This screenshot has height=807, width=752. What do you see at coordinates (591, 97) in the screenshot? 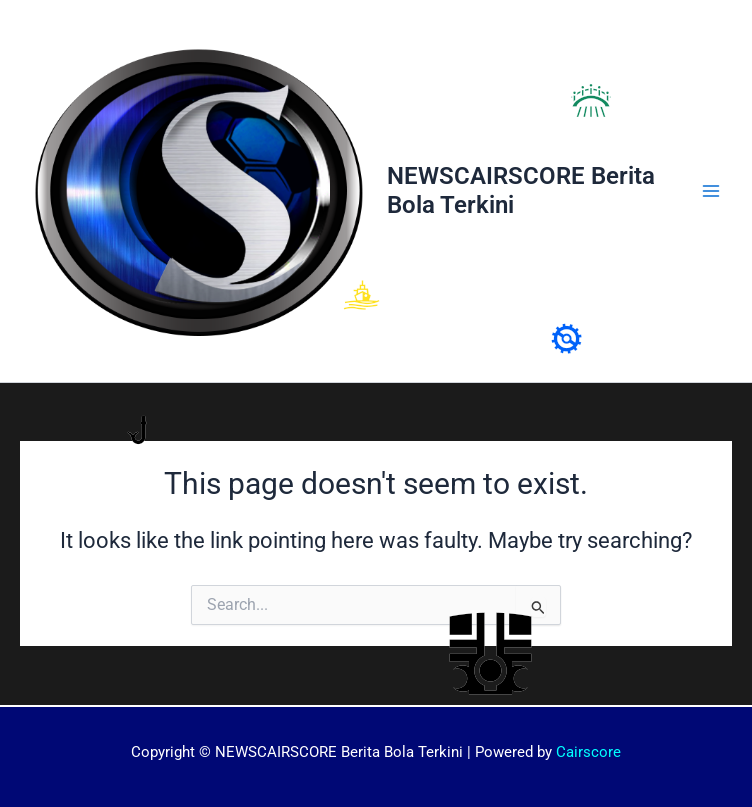
I see `access japanese garden or zen-themed content` at bounding box center [591, 97].